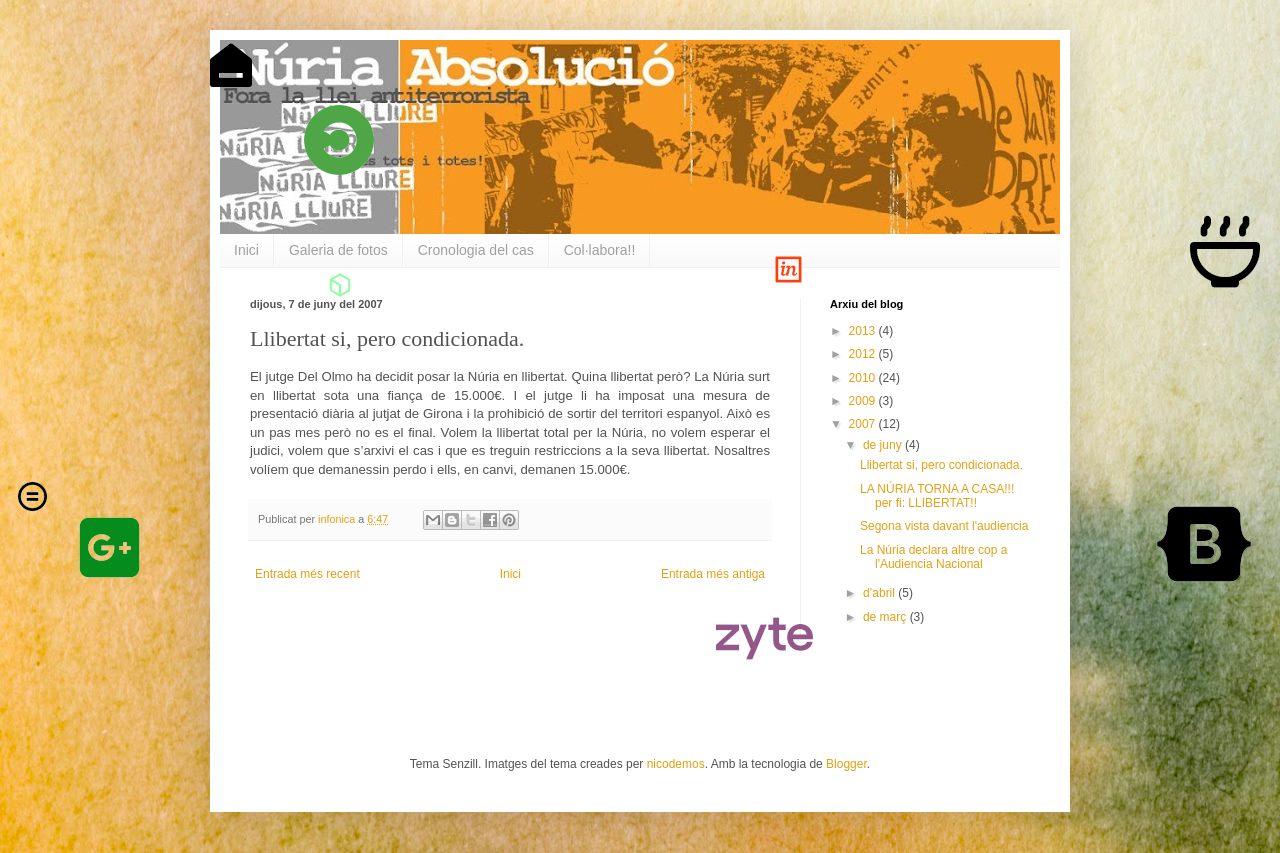 The image size is (1280, 853). What do you see at coordinates (1204, 544) in the screenshot?
I see `bootstrap framework logo` at bounding box center [1204, 544].